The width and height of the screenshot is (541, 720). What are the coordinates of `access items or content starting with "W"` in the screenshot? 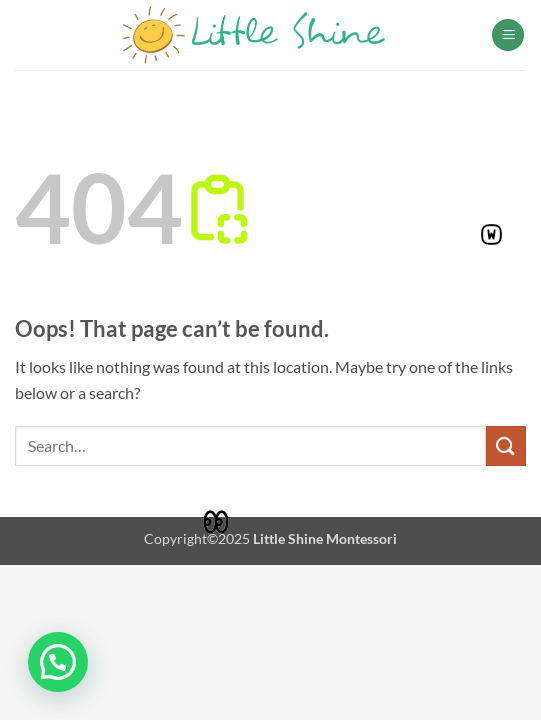 It's located at (491, 234).